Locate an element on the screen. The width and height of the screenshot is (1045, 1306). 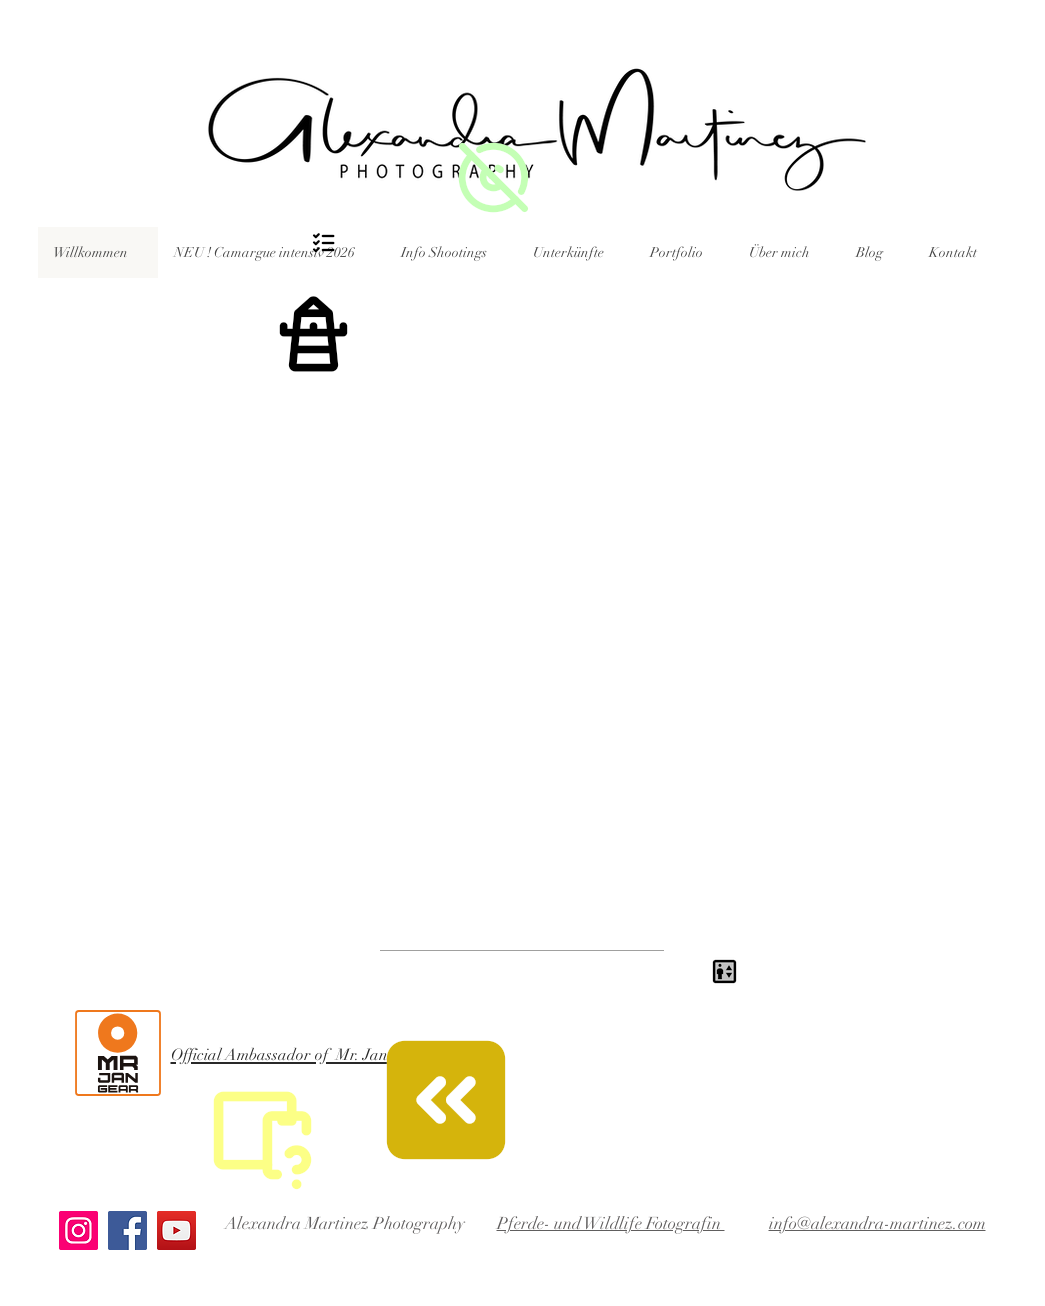
go back multiple steps is located at coordinates (446, 1100).